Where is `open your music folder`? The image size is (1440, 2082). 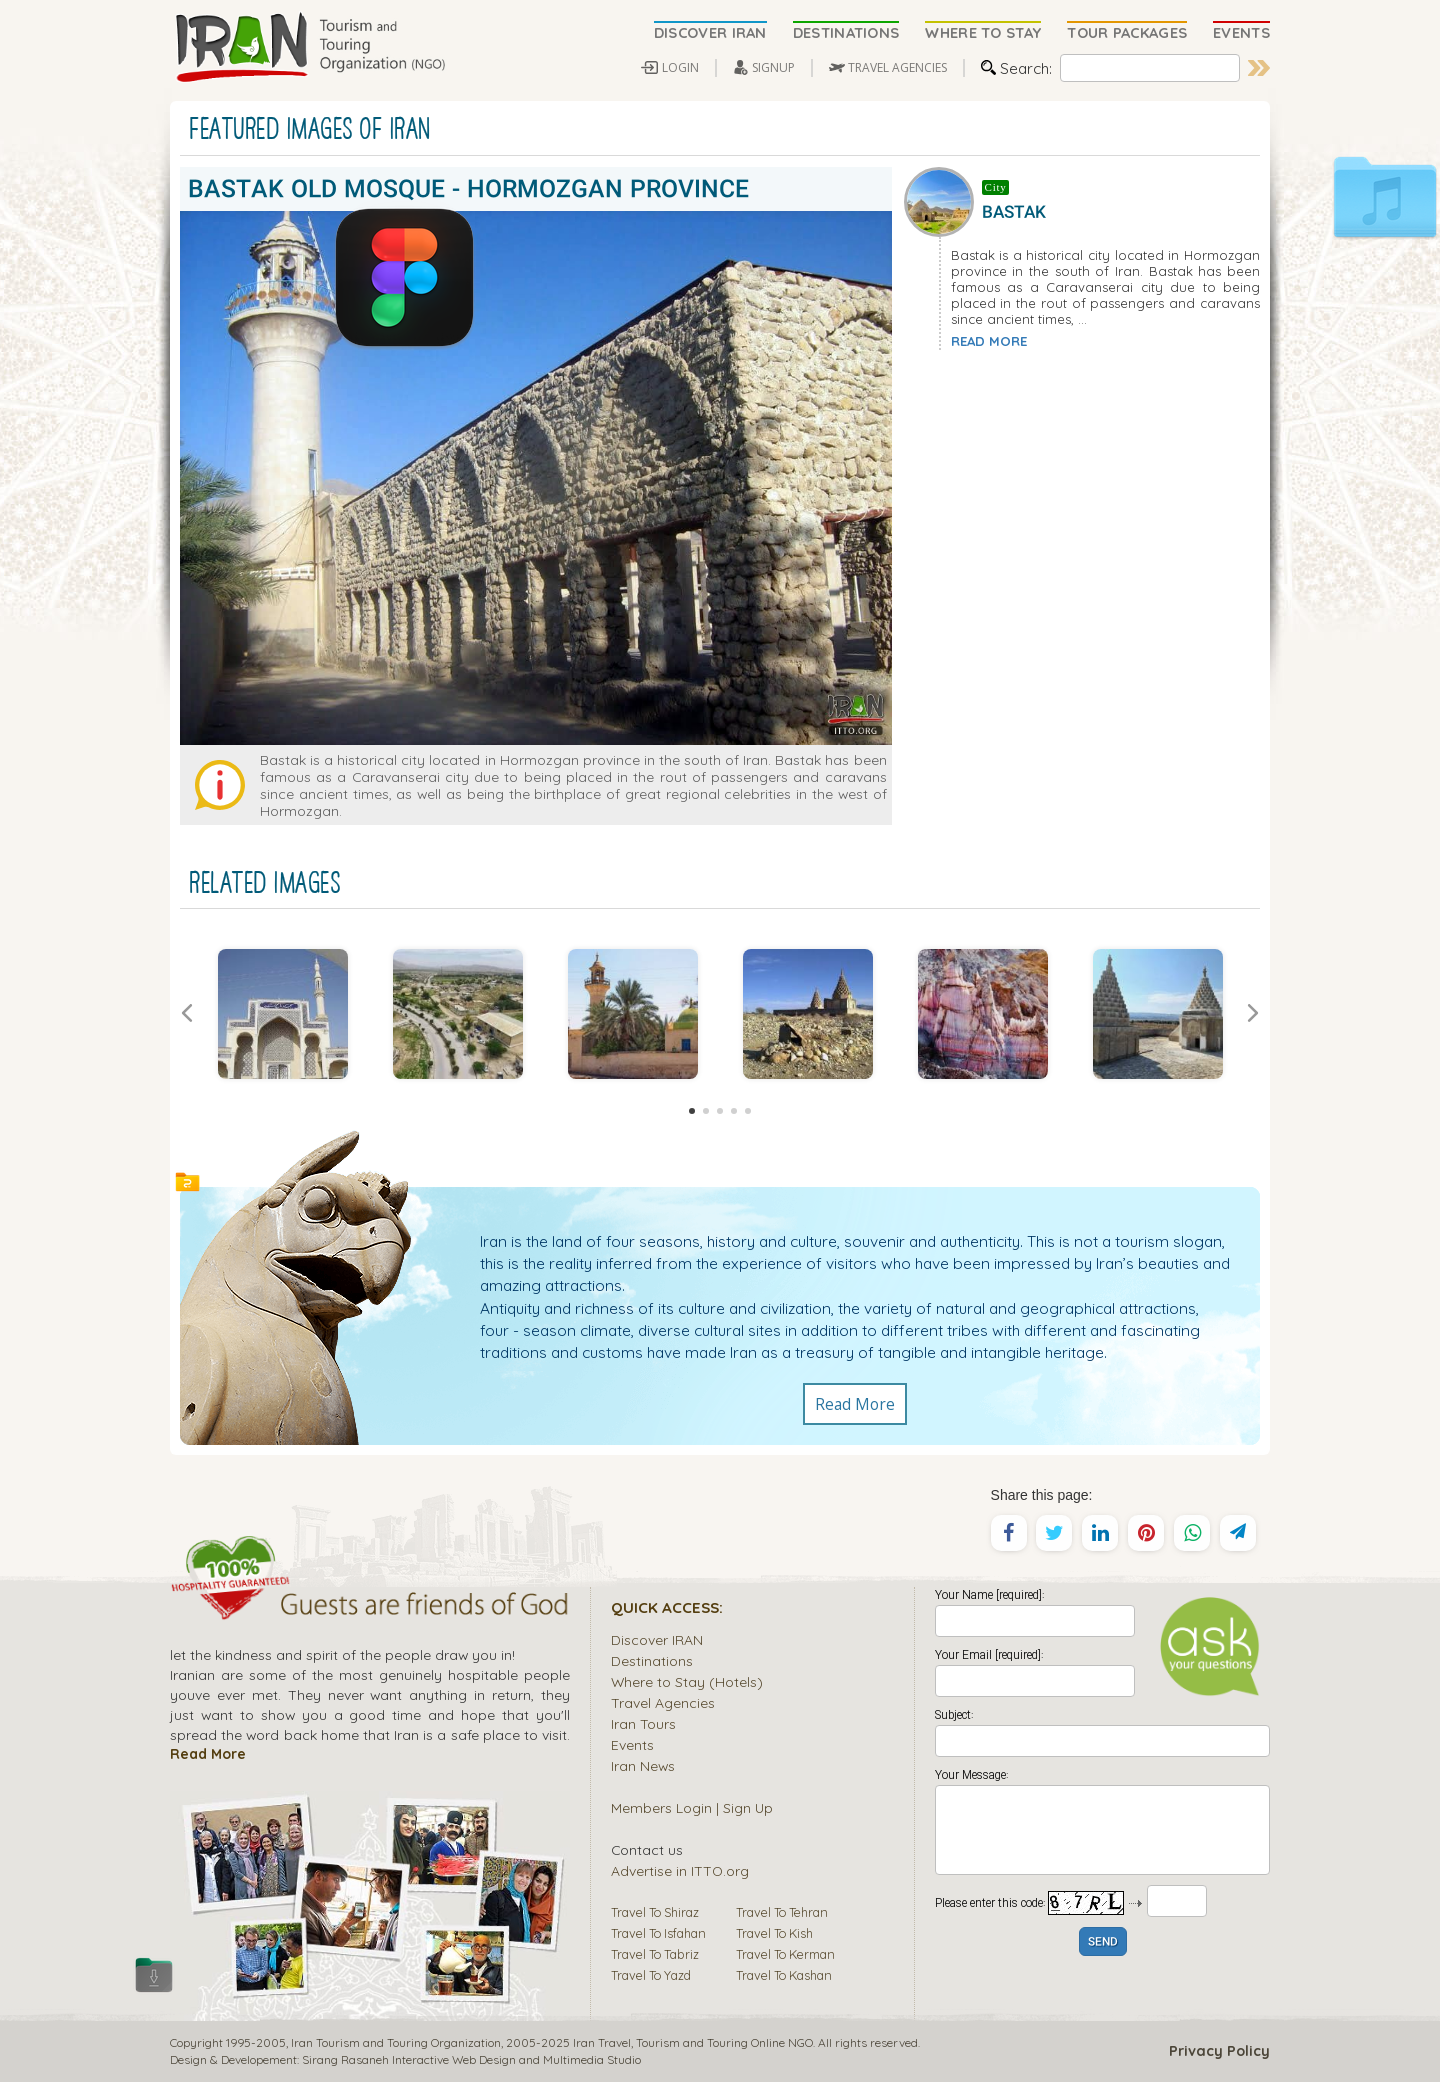 open your music folder is located at coordinates (1385, 197).